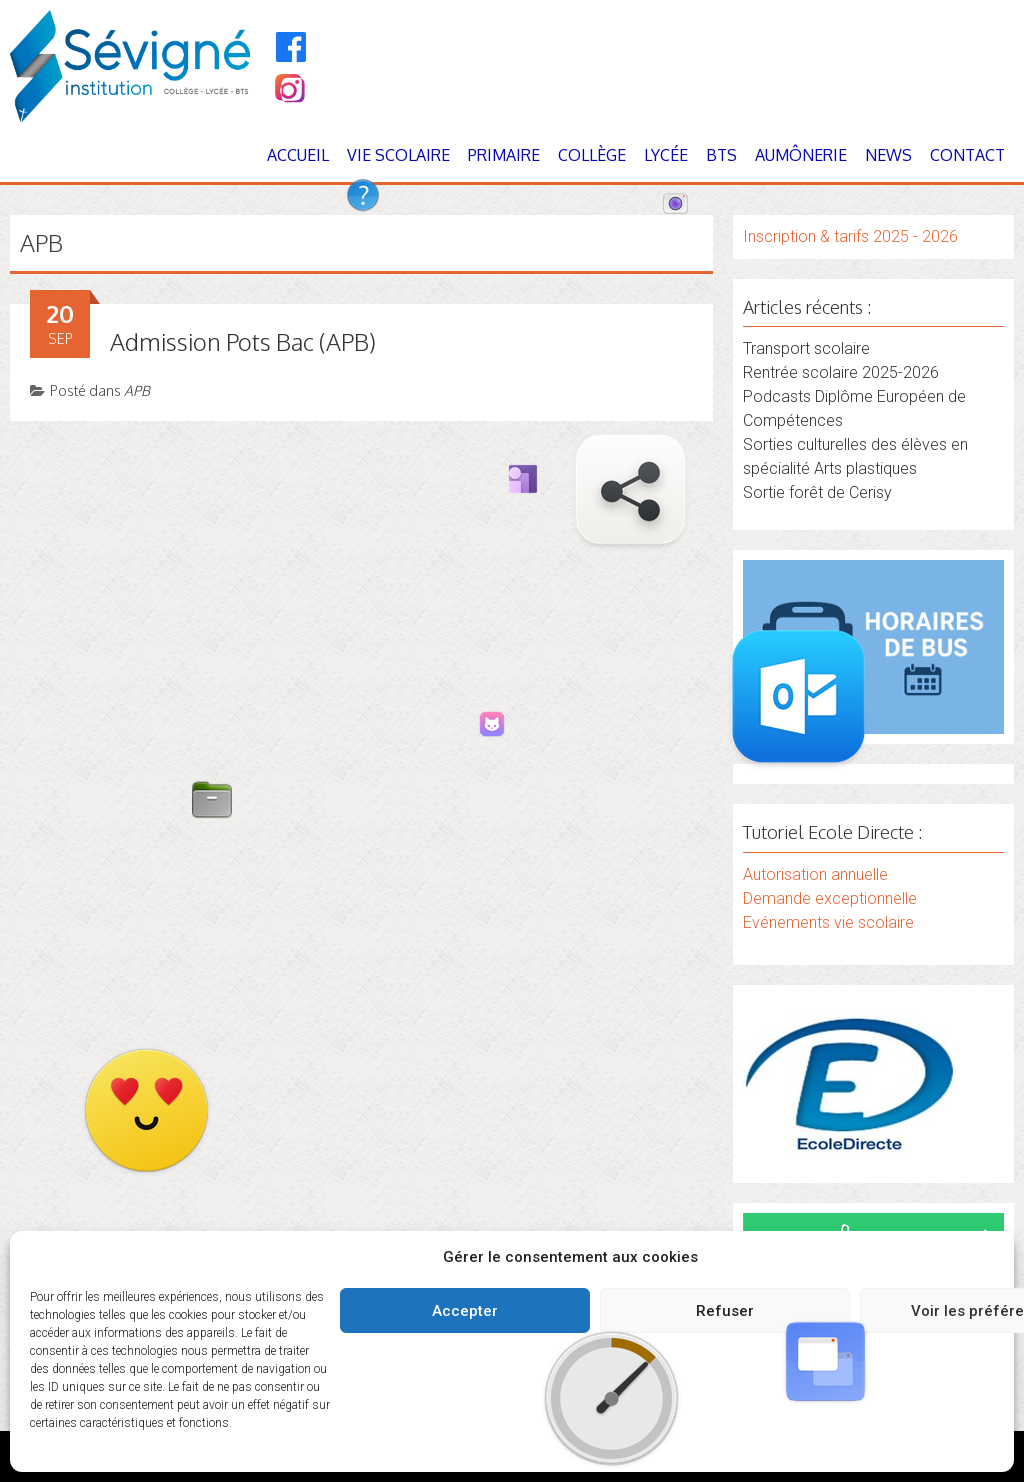  What do you see at coordinates (825, 1361) in the screenshot?
I see `manage startup applications and session settings` at bounding box center [825, 1361].